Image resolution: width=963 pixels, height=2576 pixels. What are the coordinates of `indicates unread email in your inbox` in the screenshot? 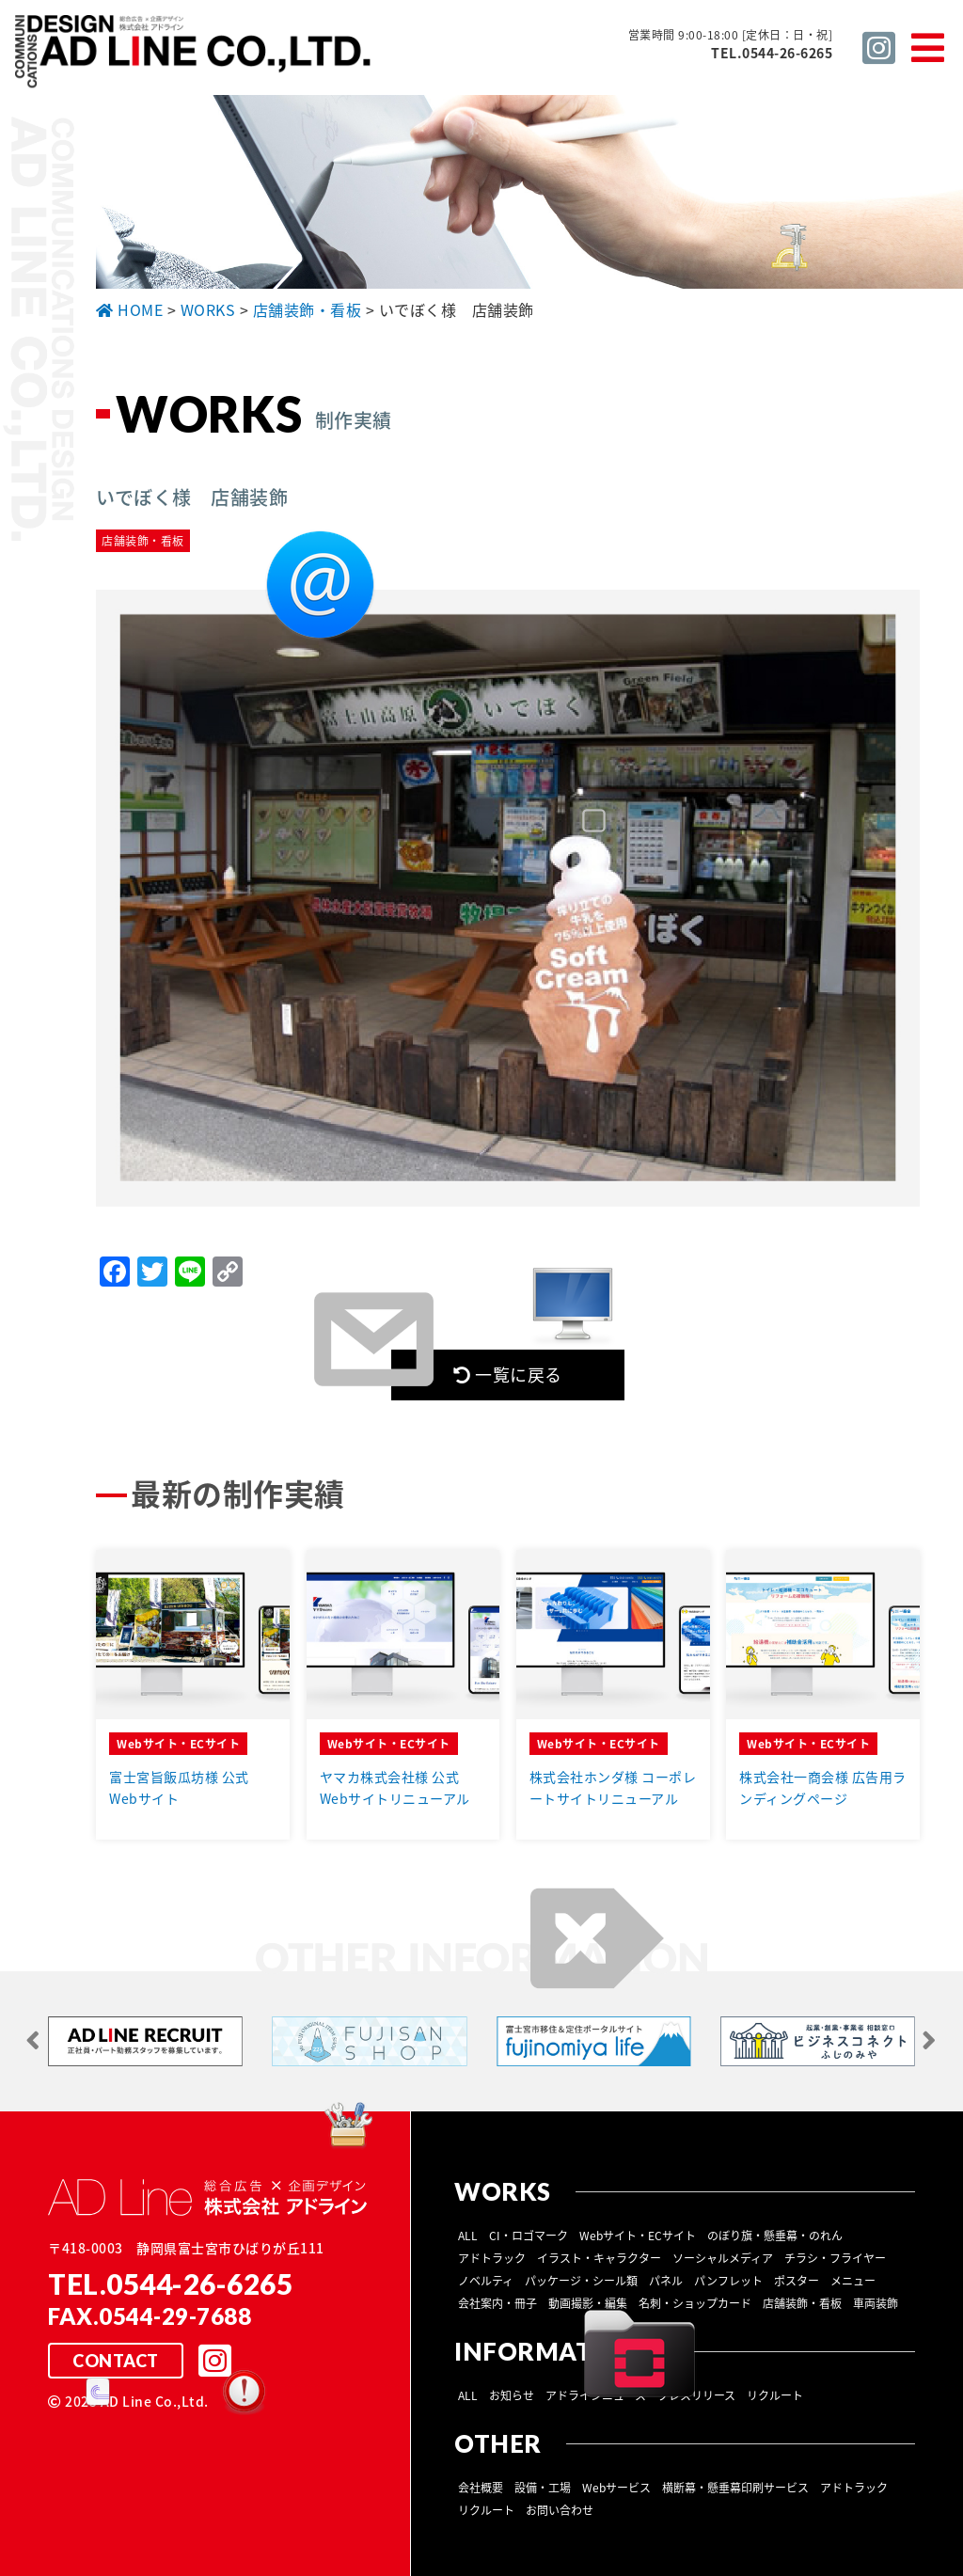 It's located at (373, 1335).